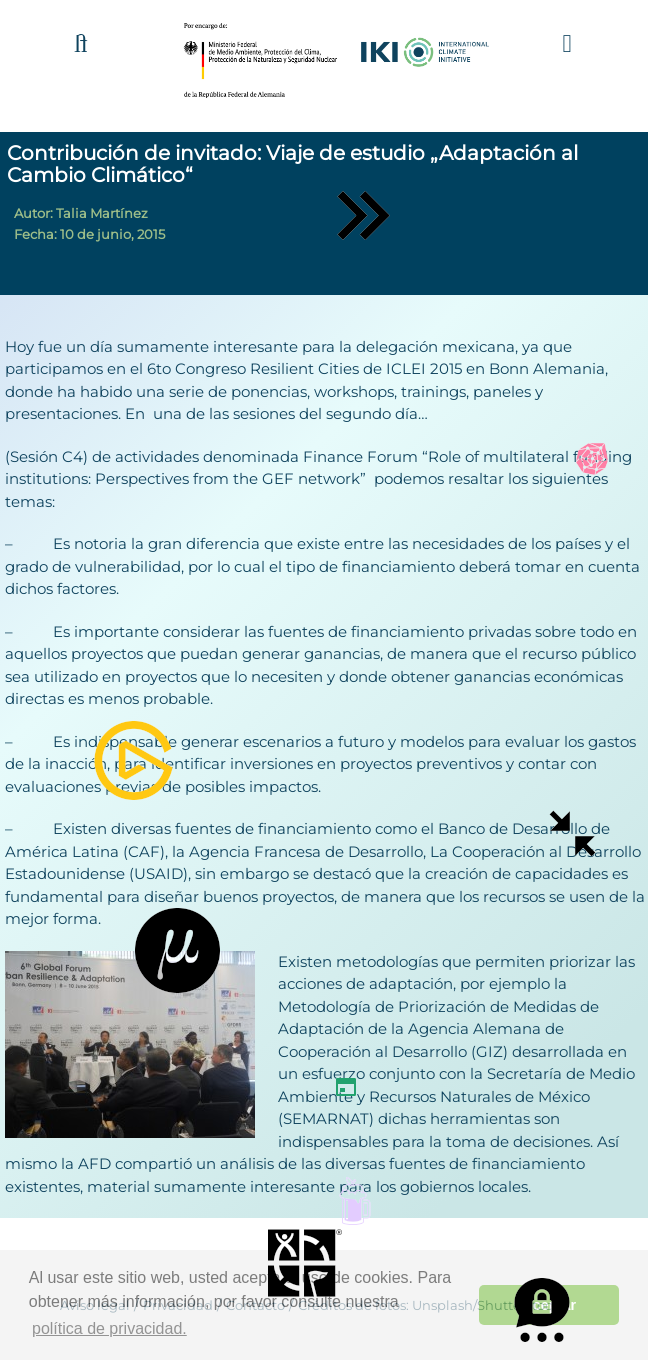 The image size is (648, 1360). Describe the element at coordinates (572, 833) in the screenshot. I see `collapse or minimize an expanded view` at that location.